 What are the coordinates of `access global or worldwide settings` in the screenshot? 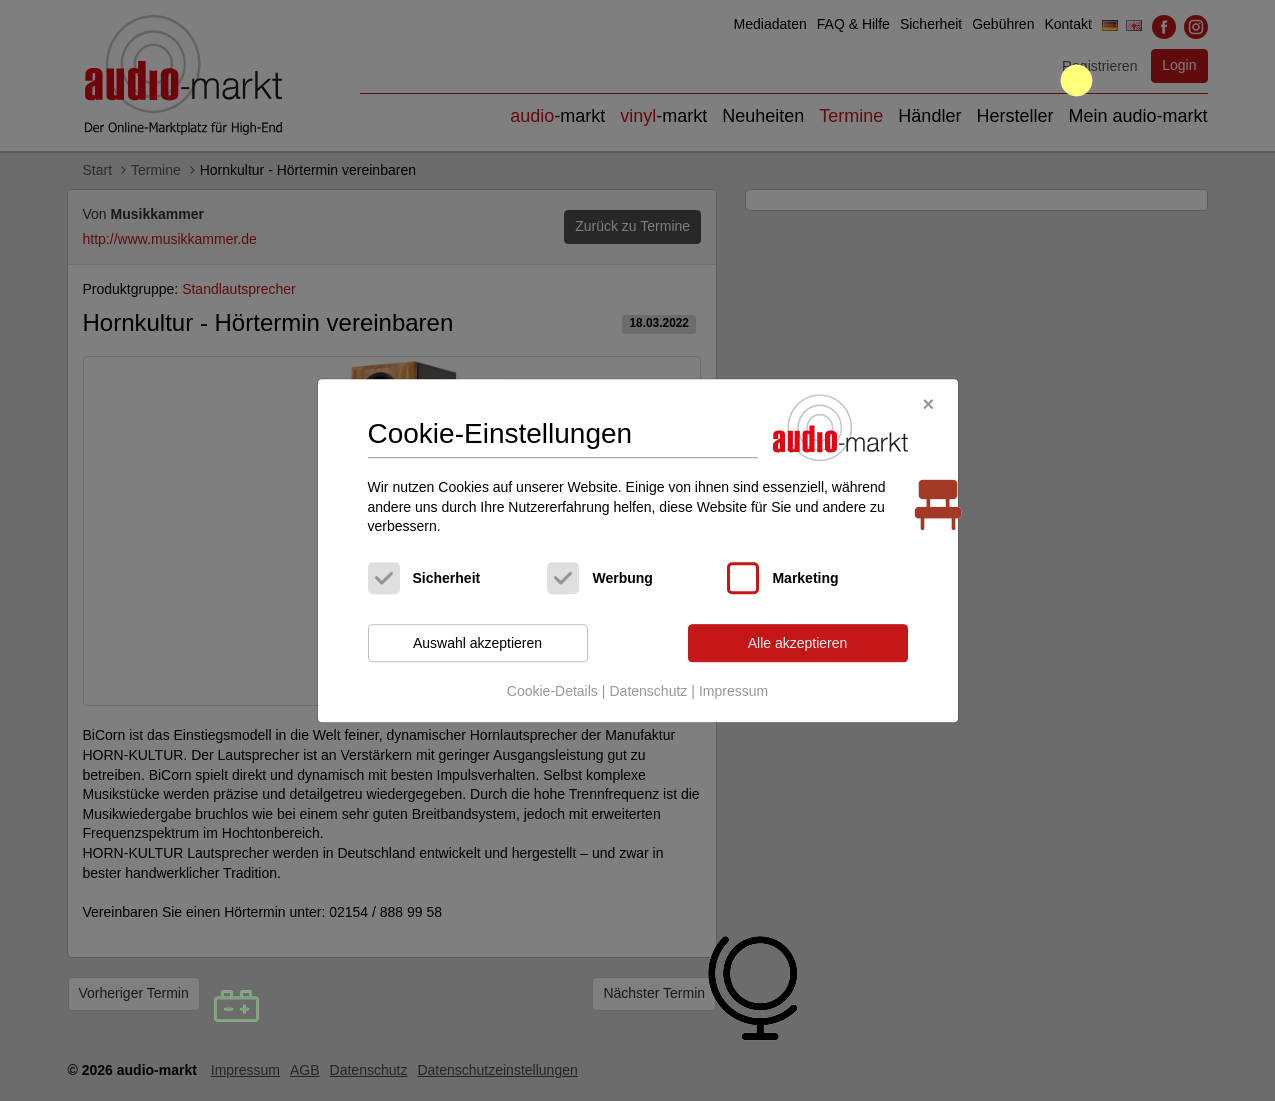 It's located at (756, 984).